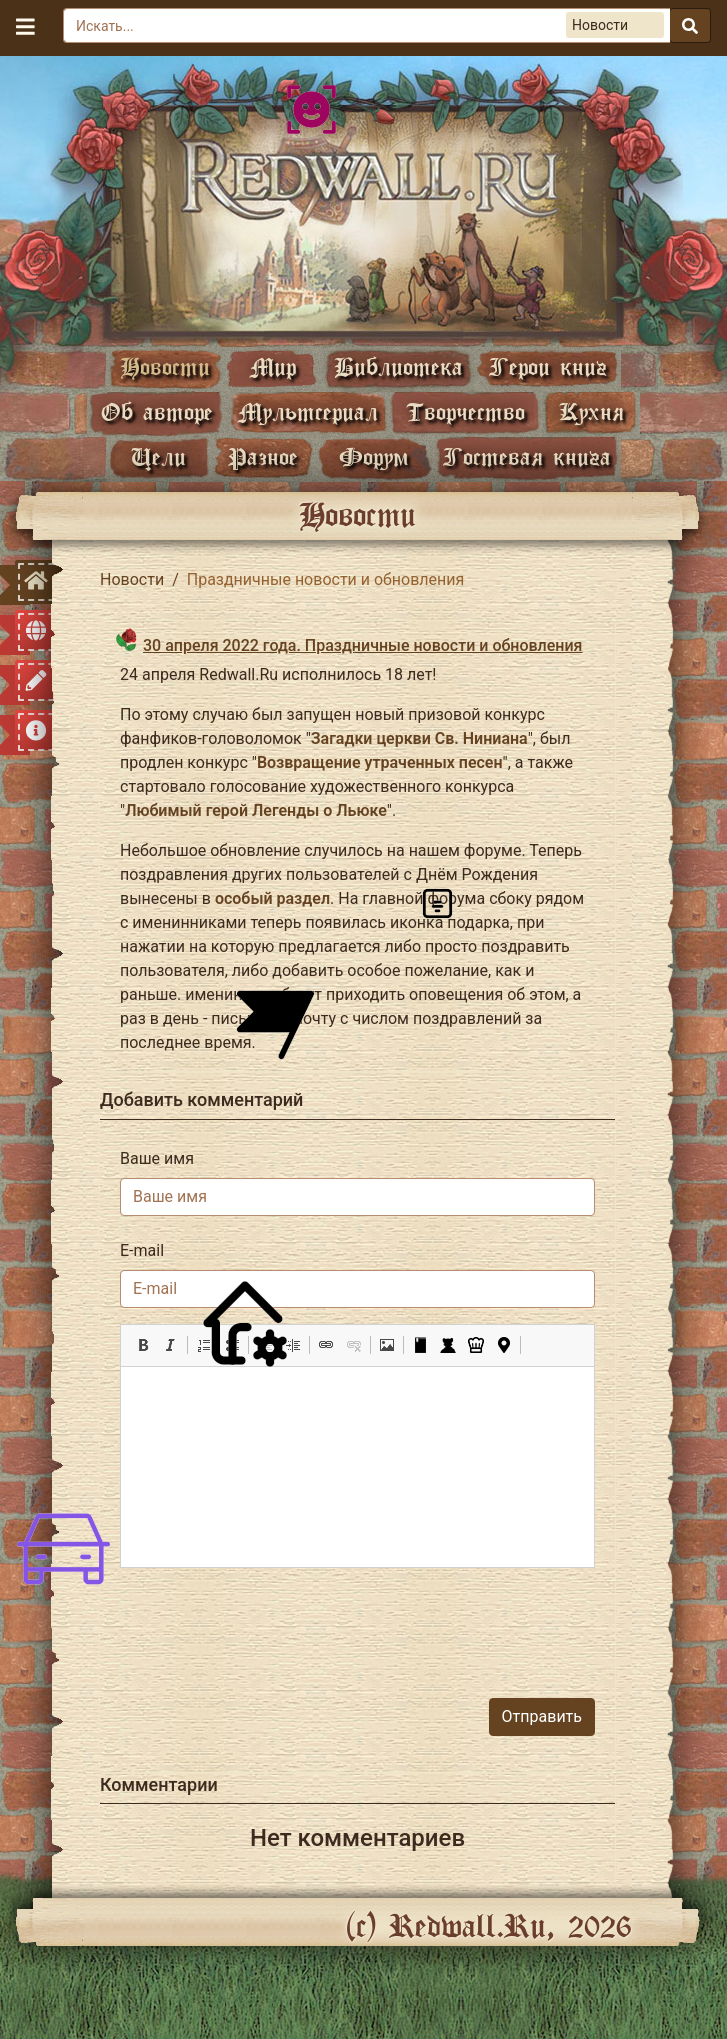 The height and width of the screenshot is (2039, 727). What do you see at coordinates (311, 109) in the screenshot?
I see `scan face to unlock or authenticate` at bounding box center [311, 109].